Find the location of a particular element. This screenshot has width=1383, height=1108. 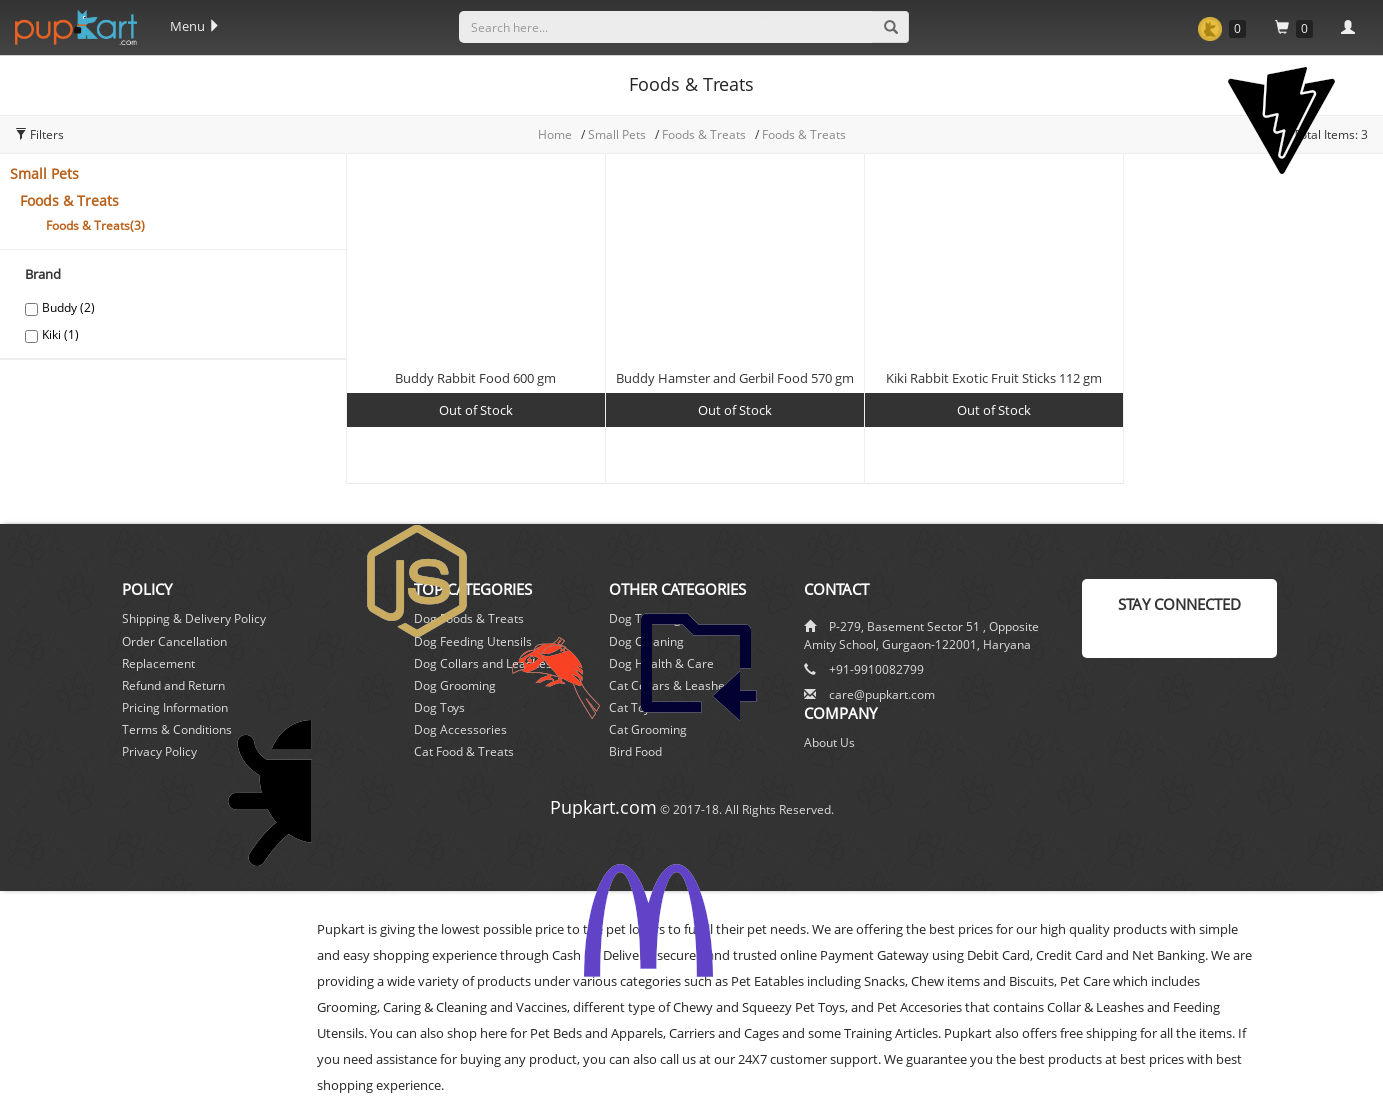

Node.js runtime environment logo is located at coordinates (417, 581).